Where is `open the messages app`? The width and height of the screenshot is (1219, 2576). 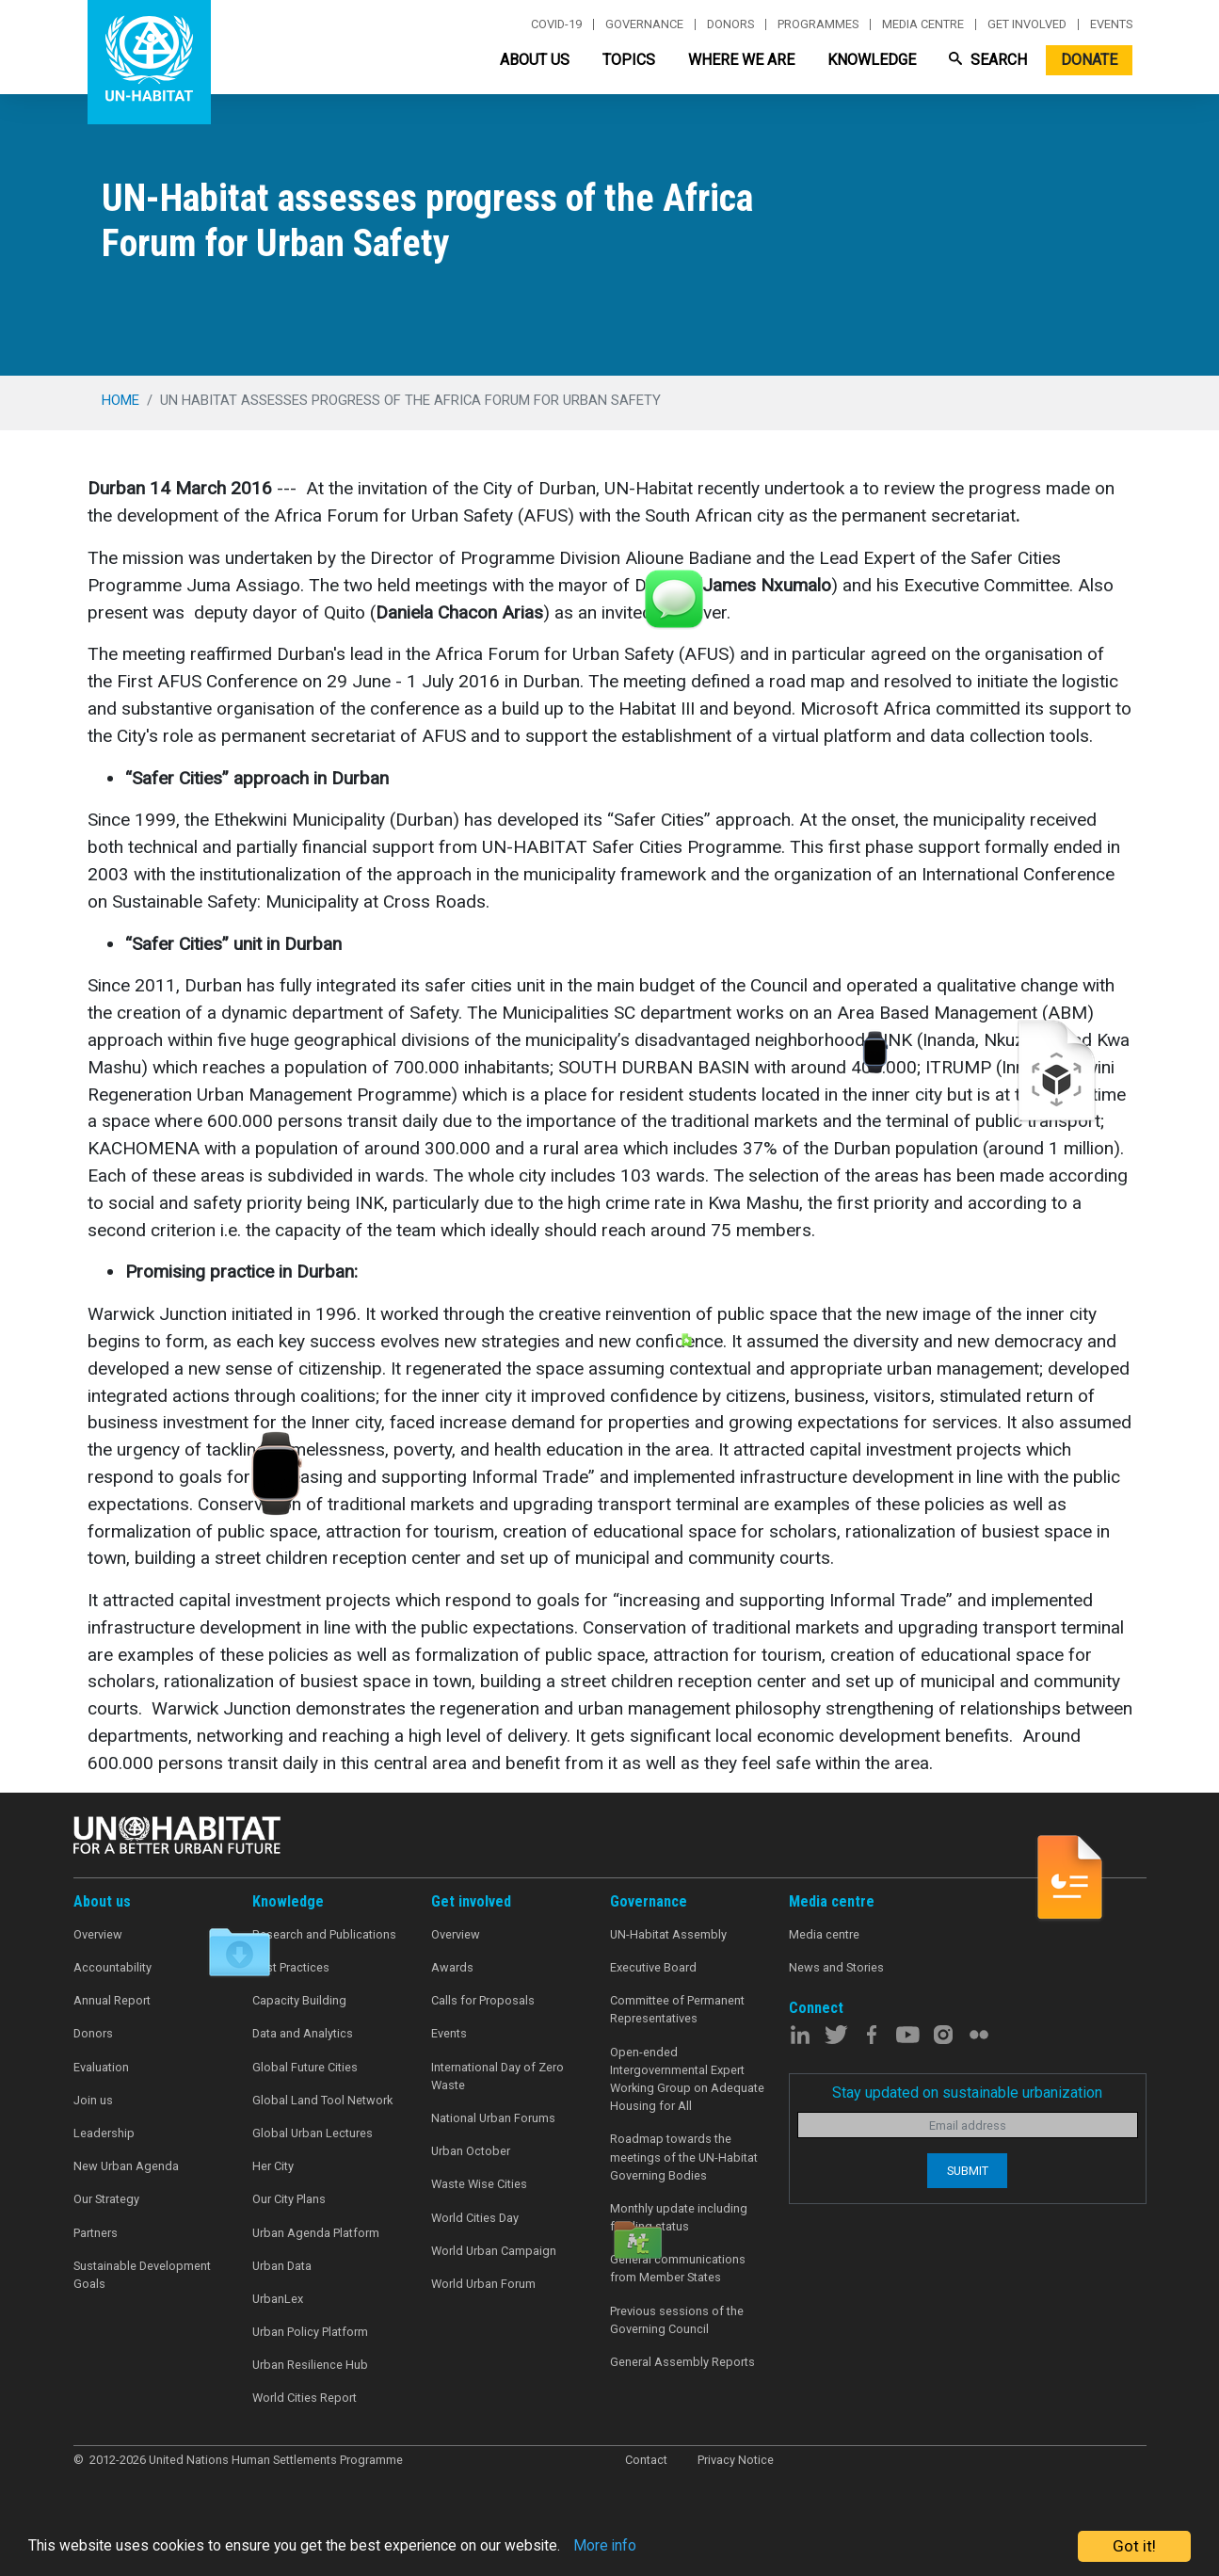 open the messages app is located at coordinates (674, 599).